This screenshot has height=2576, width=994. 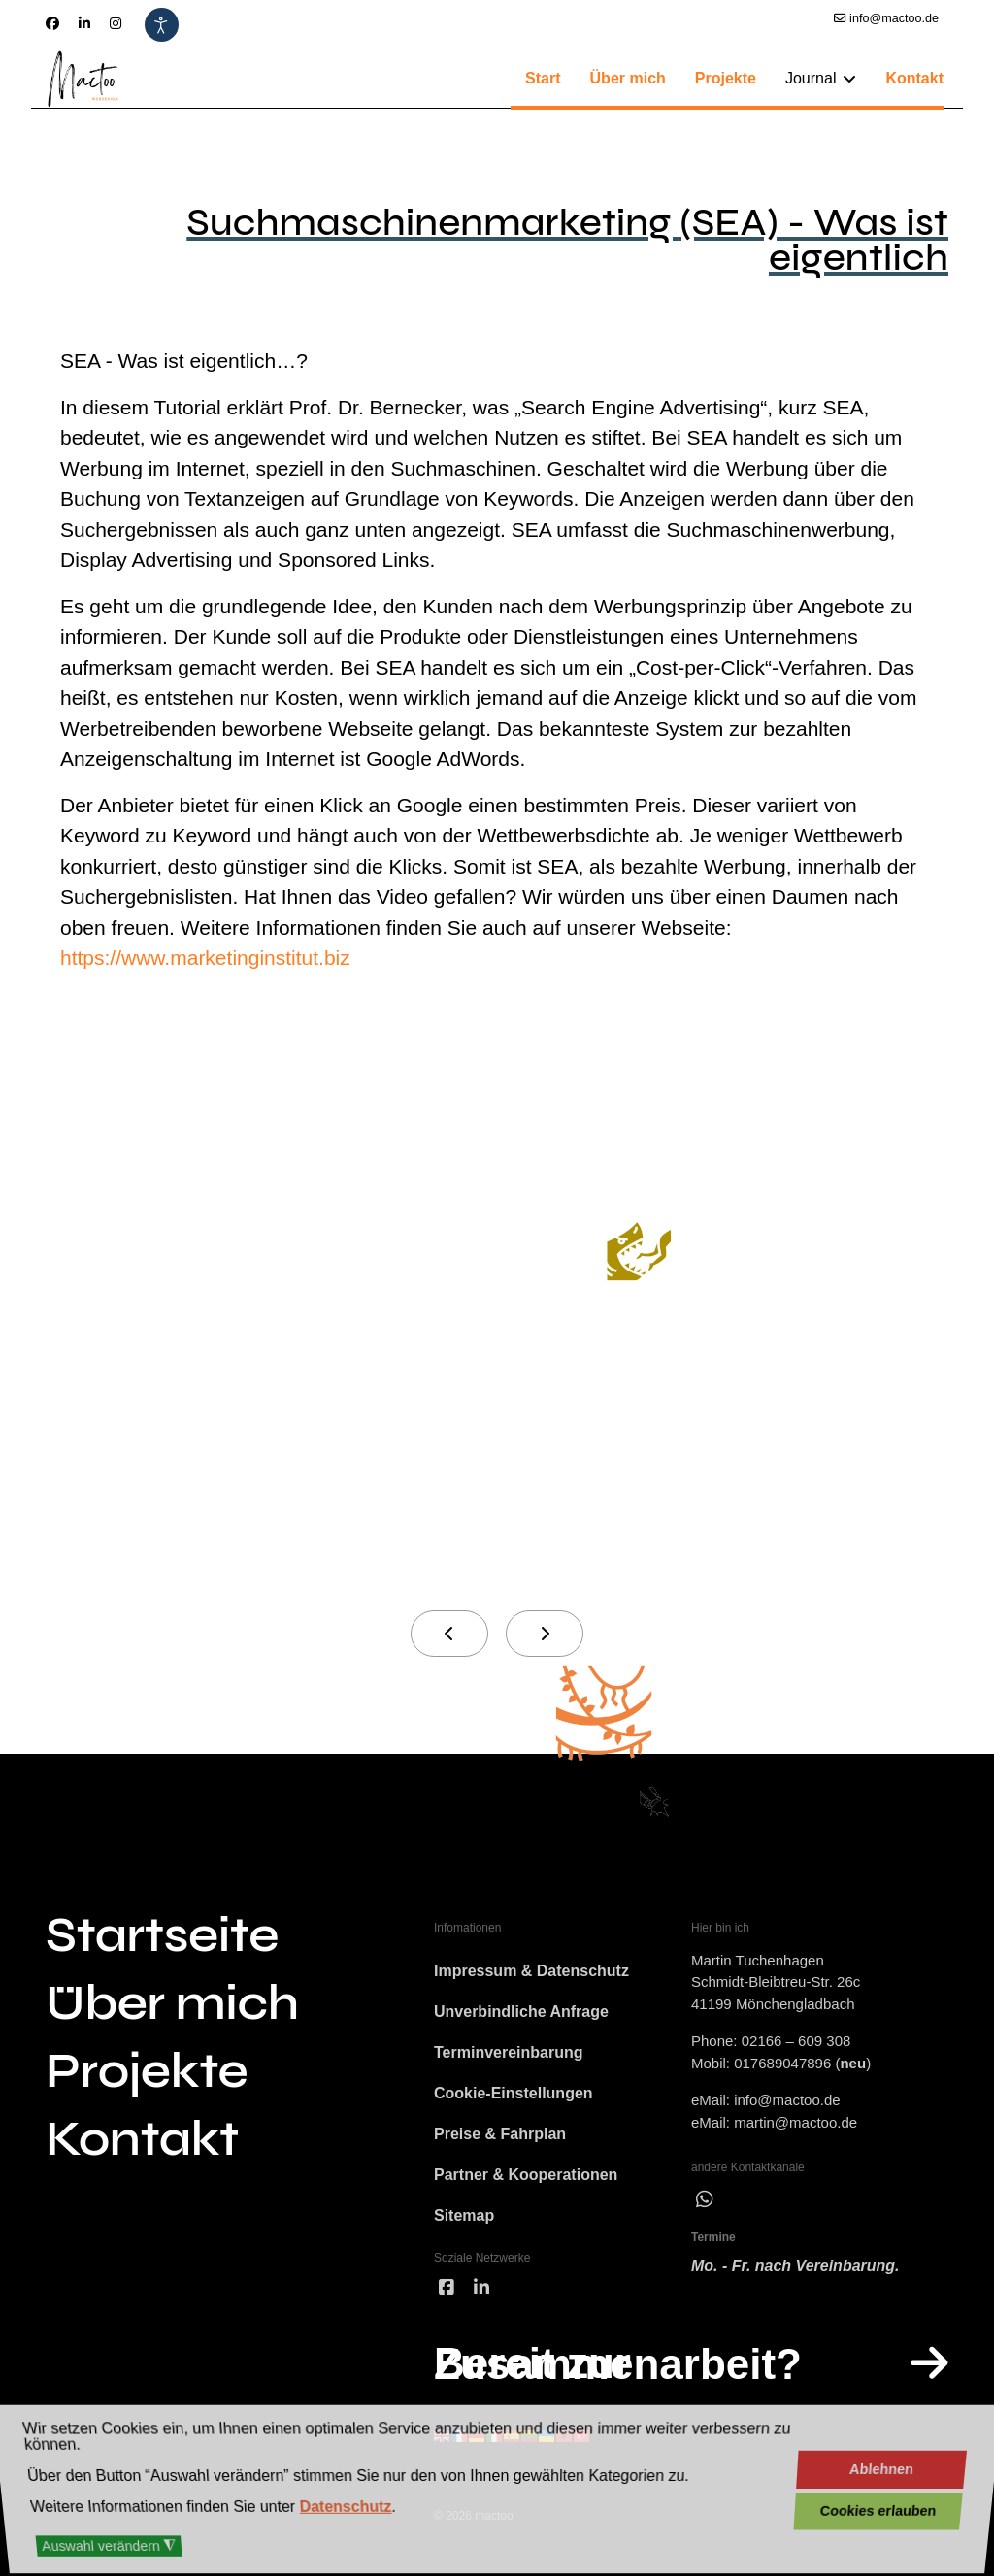 What do you see at coordinates (654, 1802) in the screenshot?
I see `fire cannon or launch projectile` at bounding box center [654, 1802].